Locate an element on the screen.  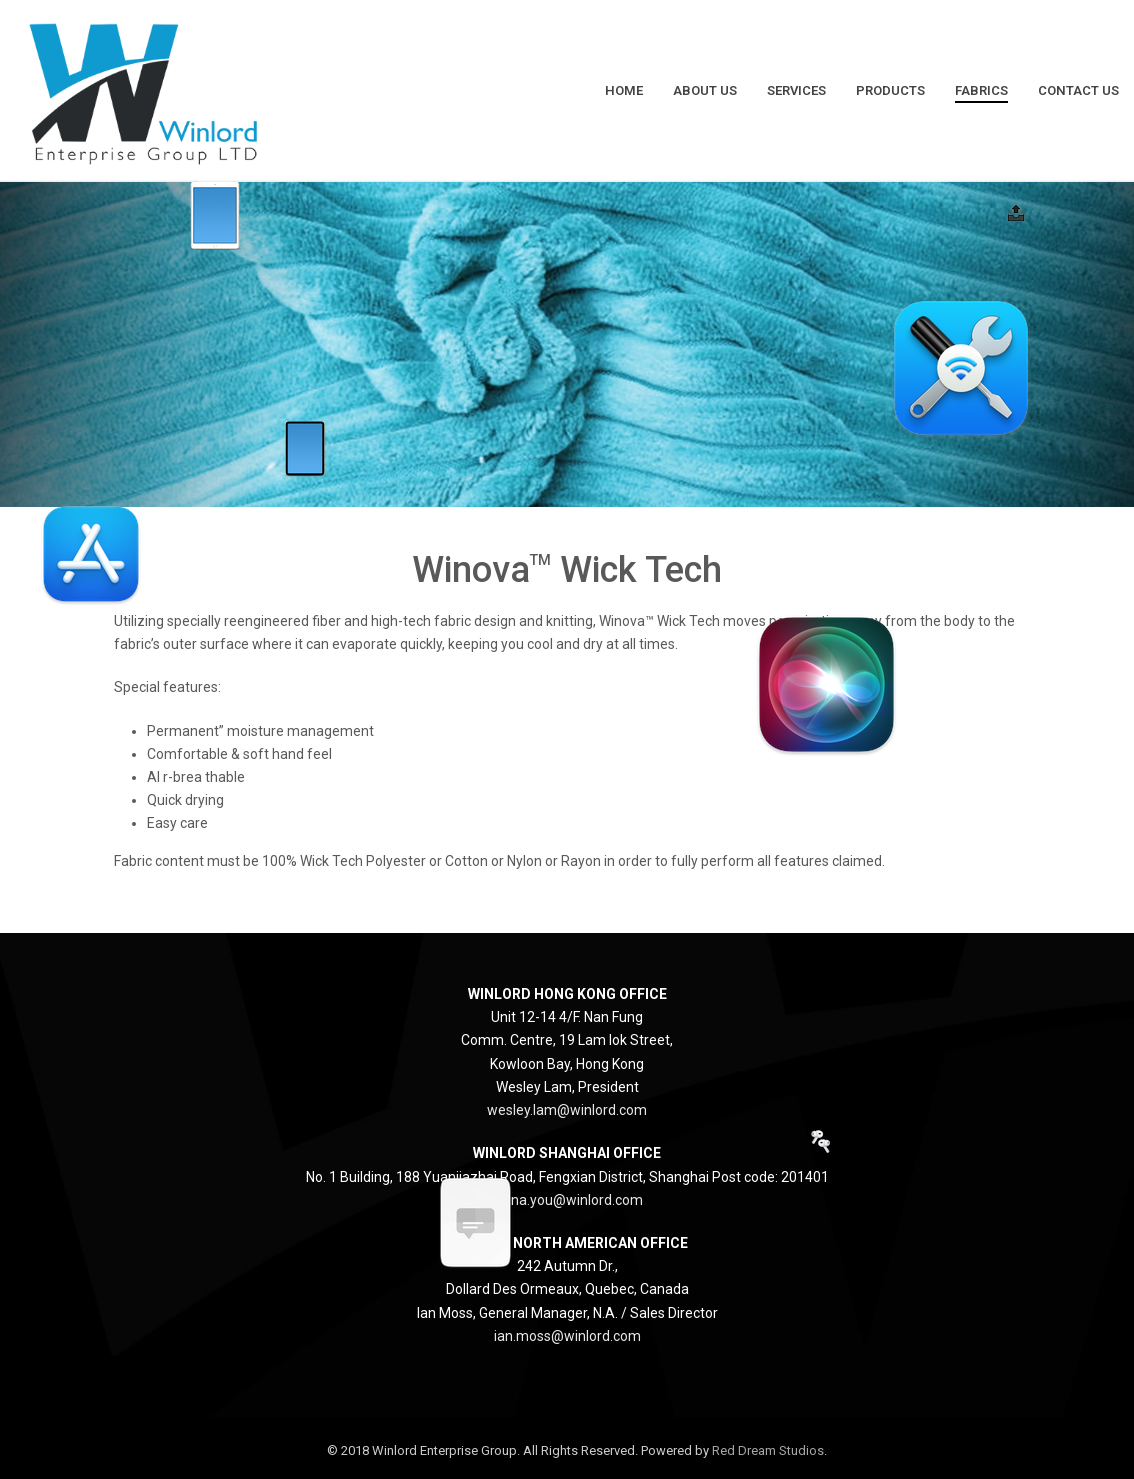
open wireless diagnostics tool is located at coordinates (961, 368).